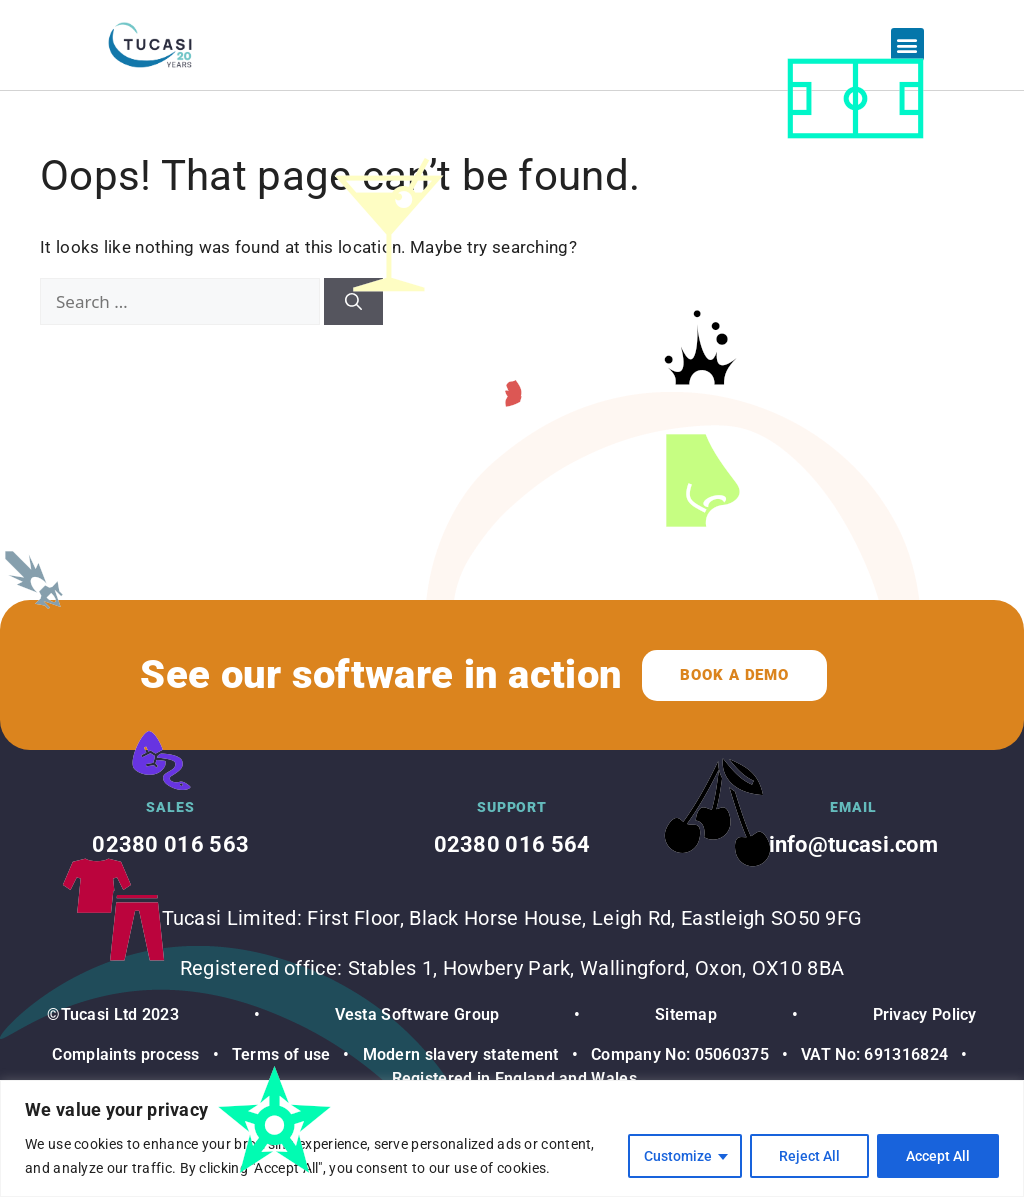  Describe the element at coordinates (855, 98) in the screenshot. I see `view soccer field or pitch layout` at that location.